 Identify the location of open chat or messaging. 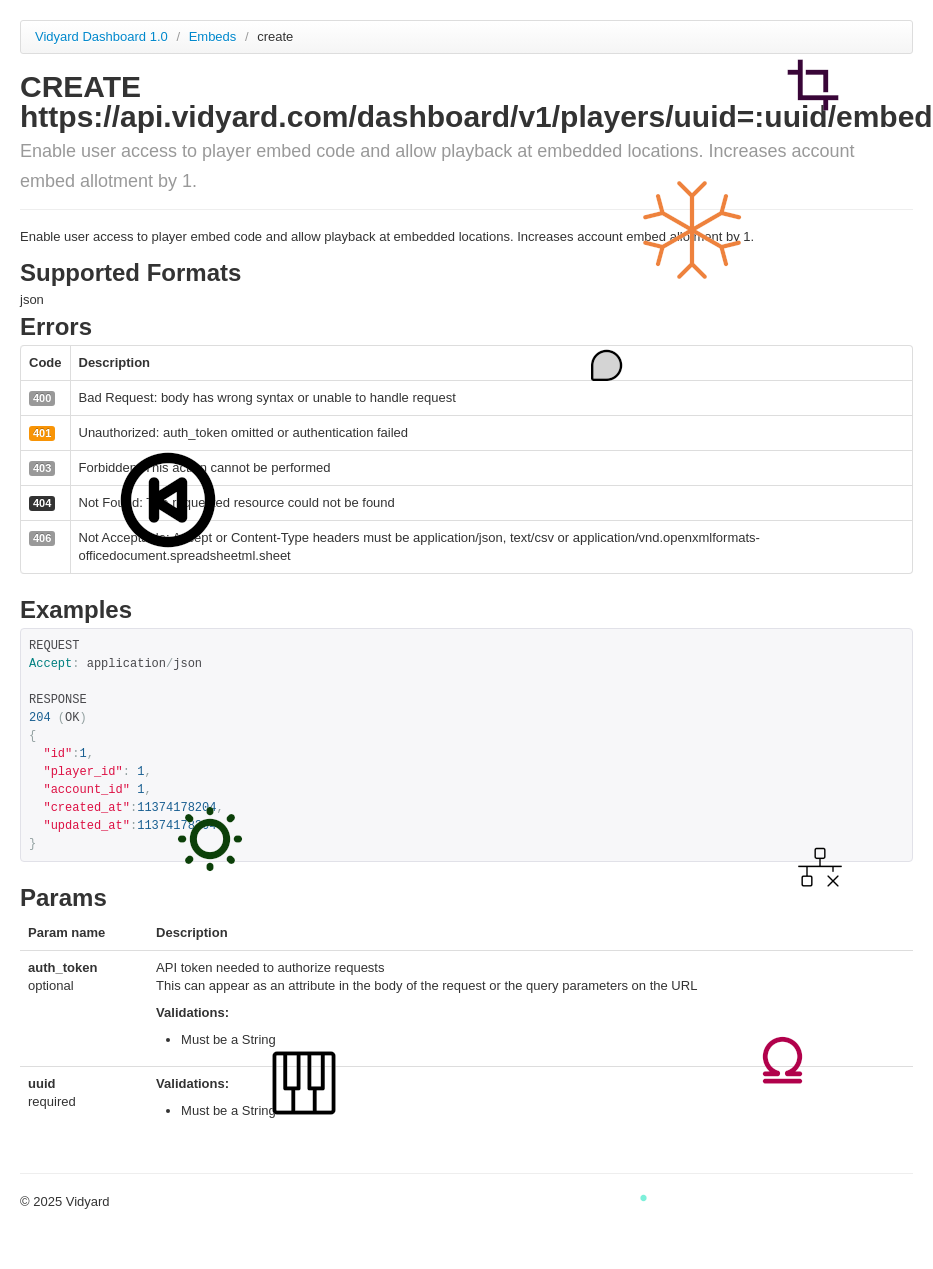
(606, 366).